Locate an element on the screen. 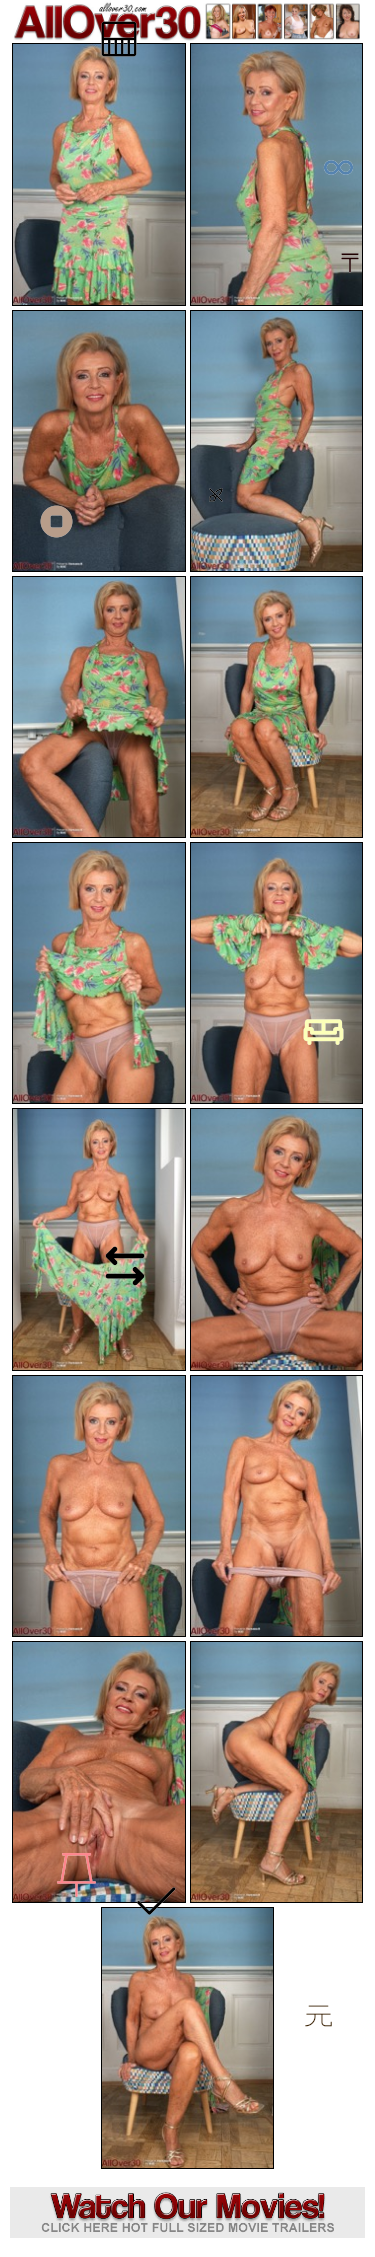 This screenshot has height=2257, width=375. toggle bottom panel visibility is located at coordinates (119, 39).